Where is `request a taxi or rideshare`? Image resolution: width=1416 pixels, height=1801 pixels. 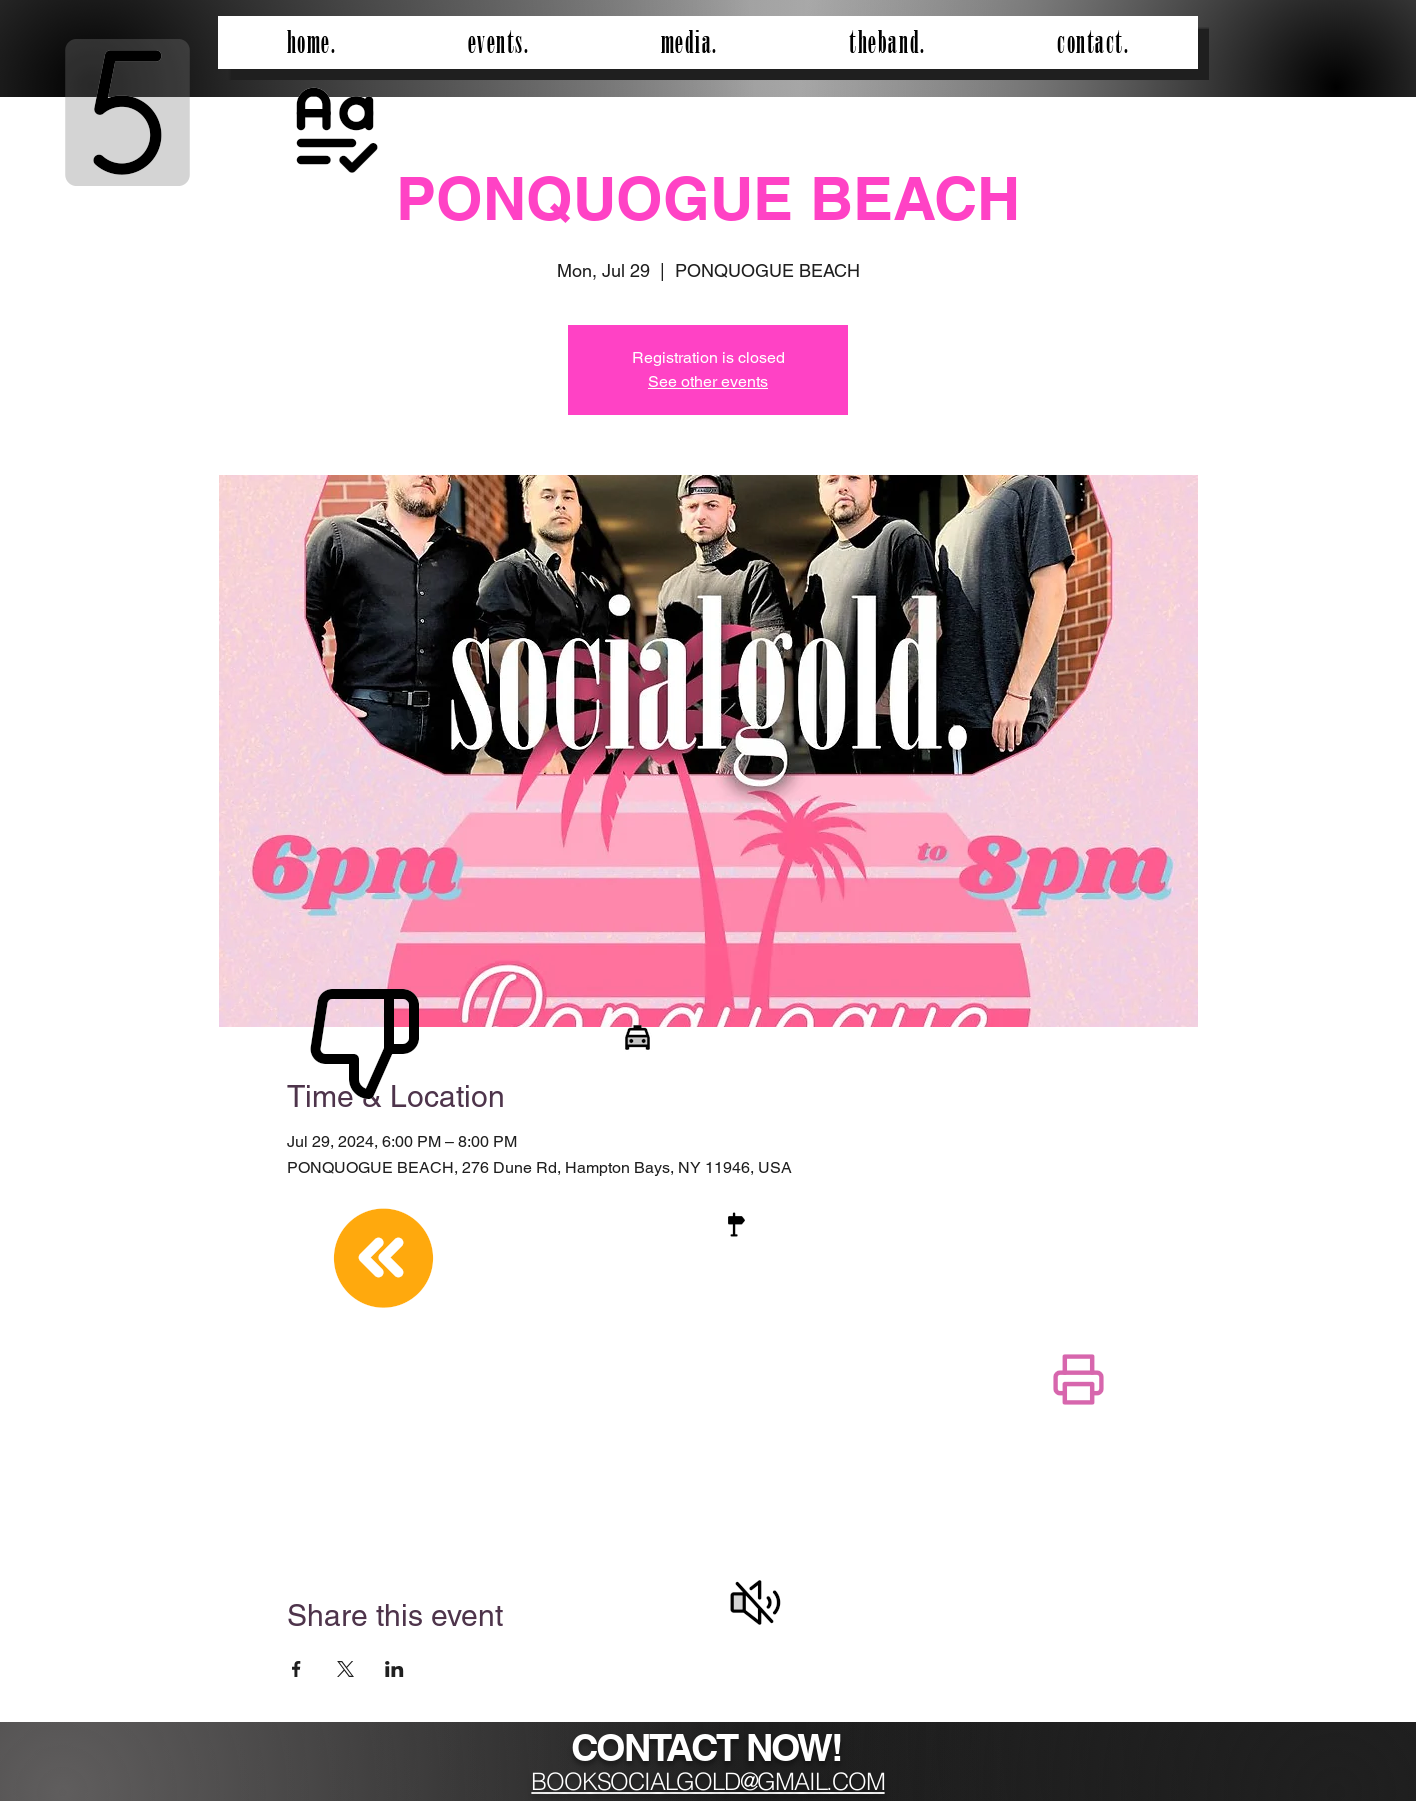
request a taxi or rideshare is located at coordinates (637, 1037).